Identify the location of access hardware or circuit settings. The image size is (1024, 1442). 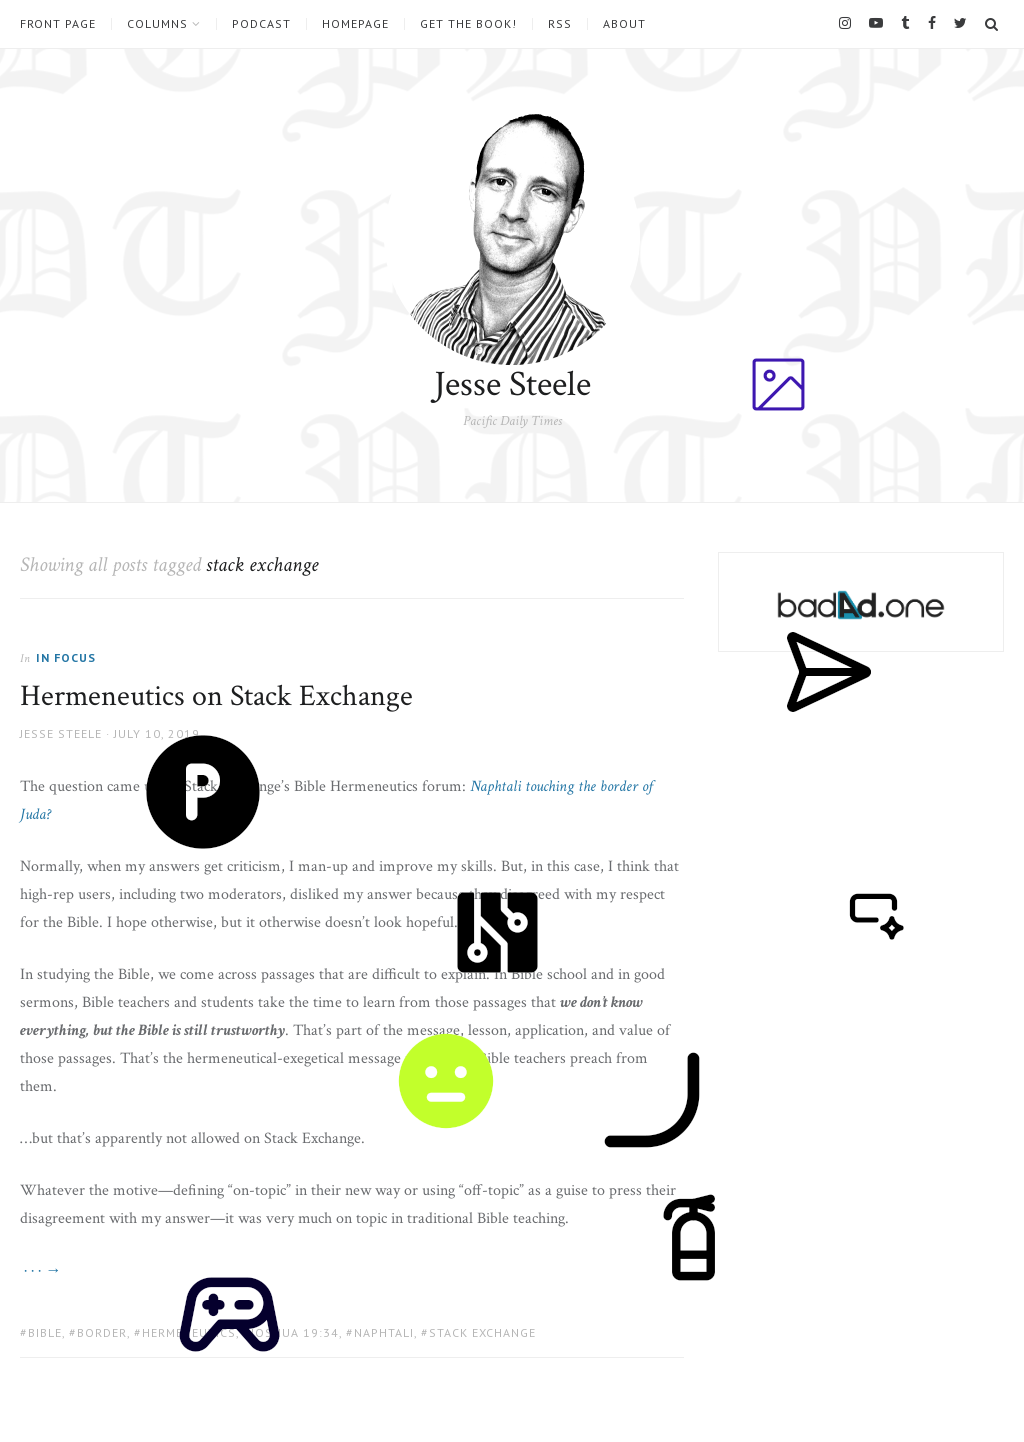
(497, 932).